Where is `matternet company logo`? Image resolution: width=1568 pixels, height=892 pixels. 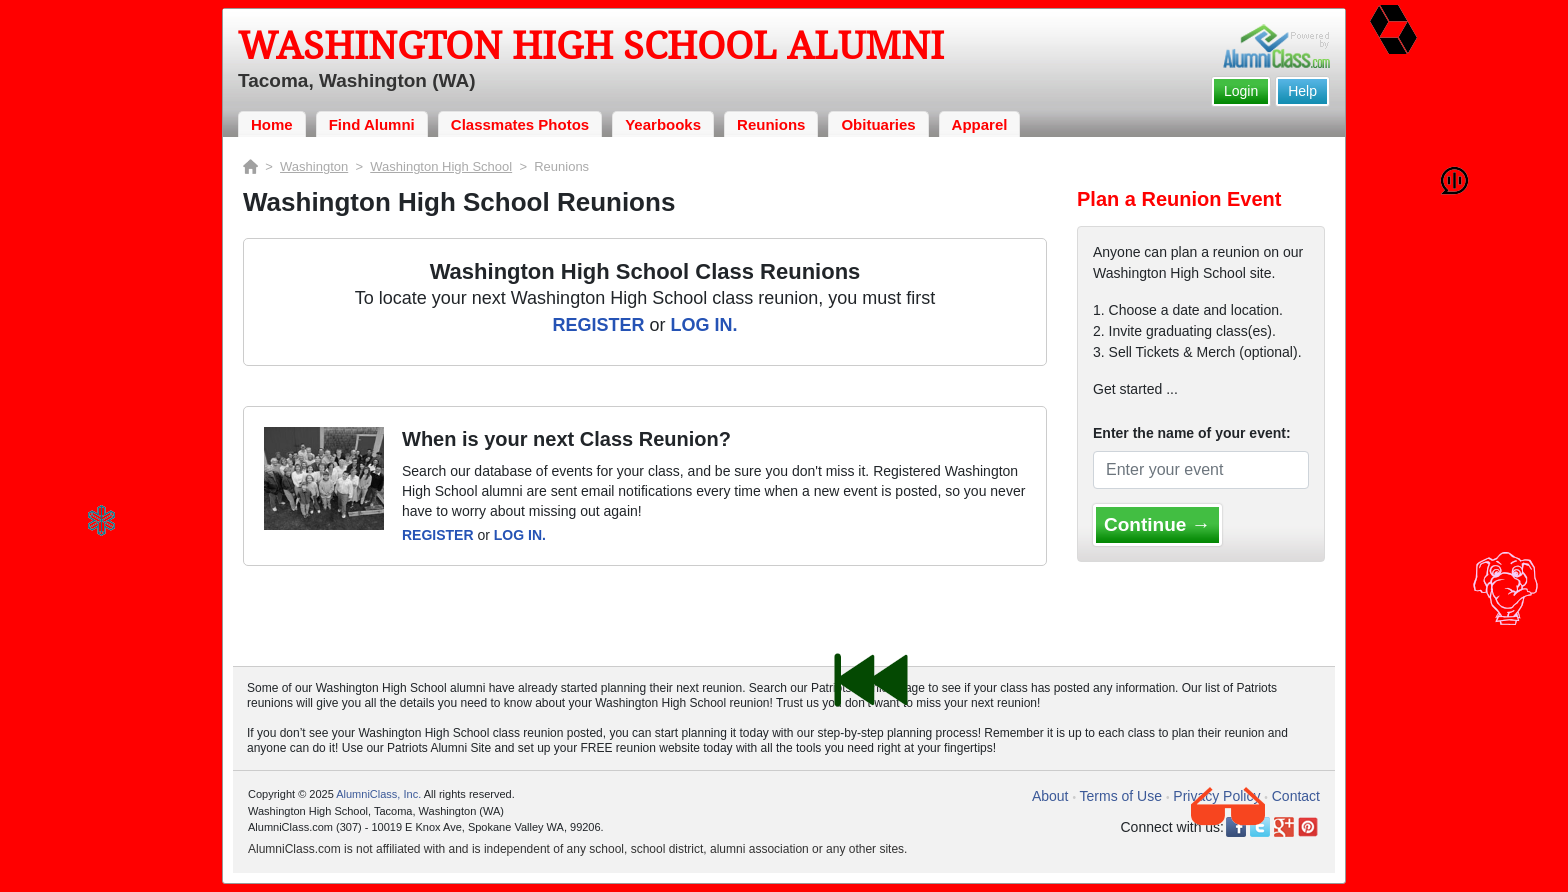 matternet company logo is located at coordinates (101, 520).